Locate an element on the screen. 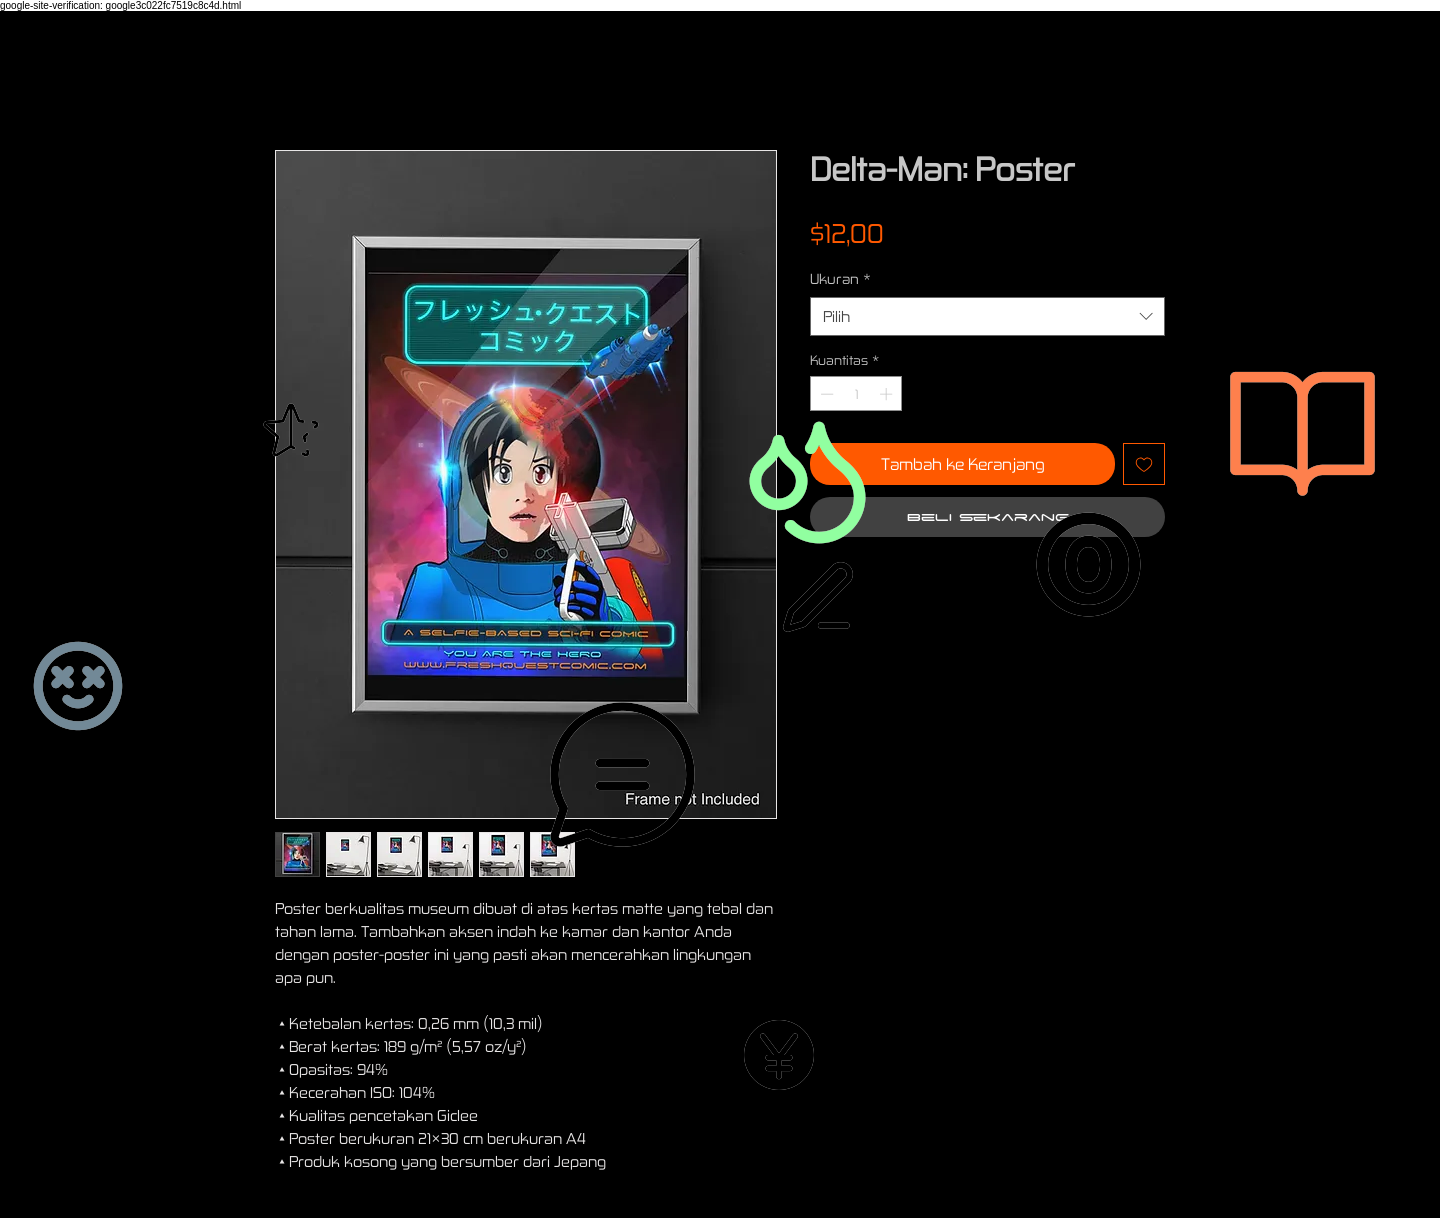 The height and width of the screenshot is (1218, 1440). edit text or content is located at coordinates (818, 597).